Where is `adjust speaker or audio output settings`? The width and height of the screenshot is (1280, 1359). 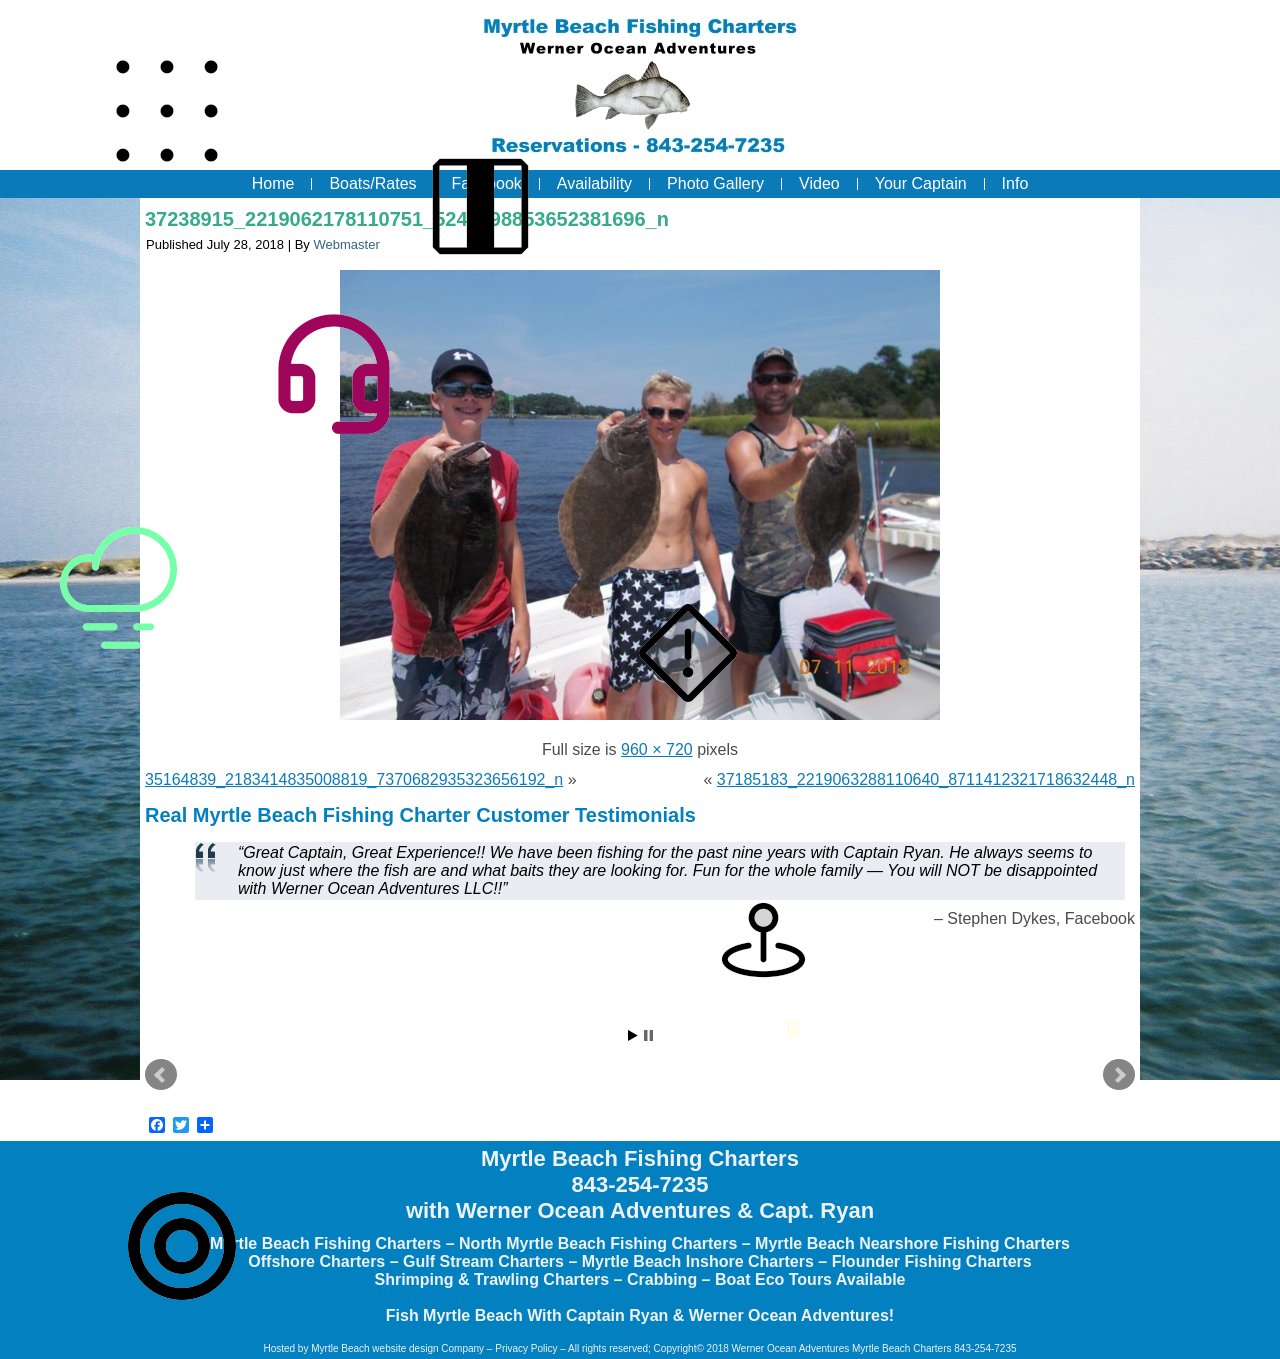 adjust speaker or audio output settings is located at coordinates (793, 1028).